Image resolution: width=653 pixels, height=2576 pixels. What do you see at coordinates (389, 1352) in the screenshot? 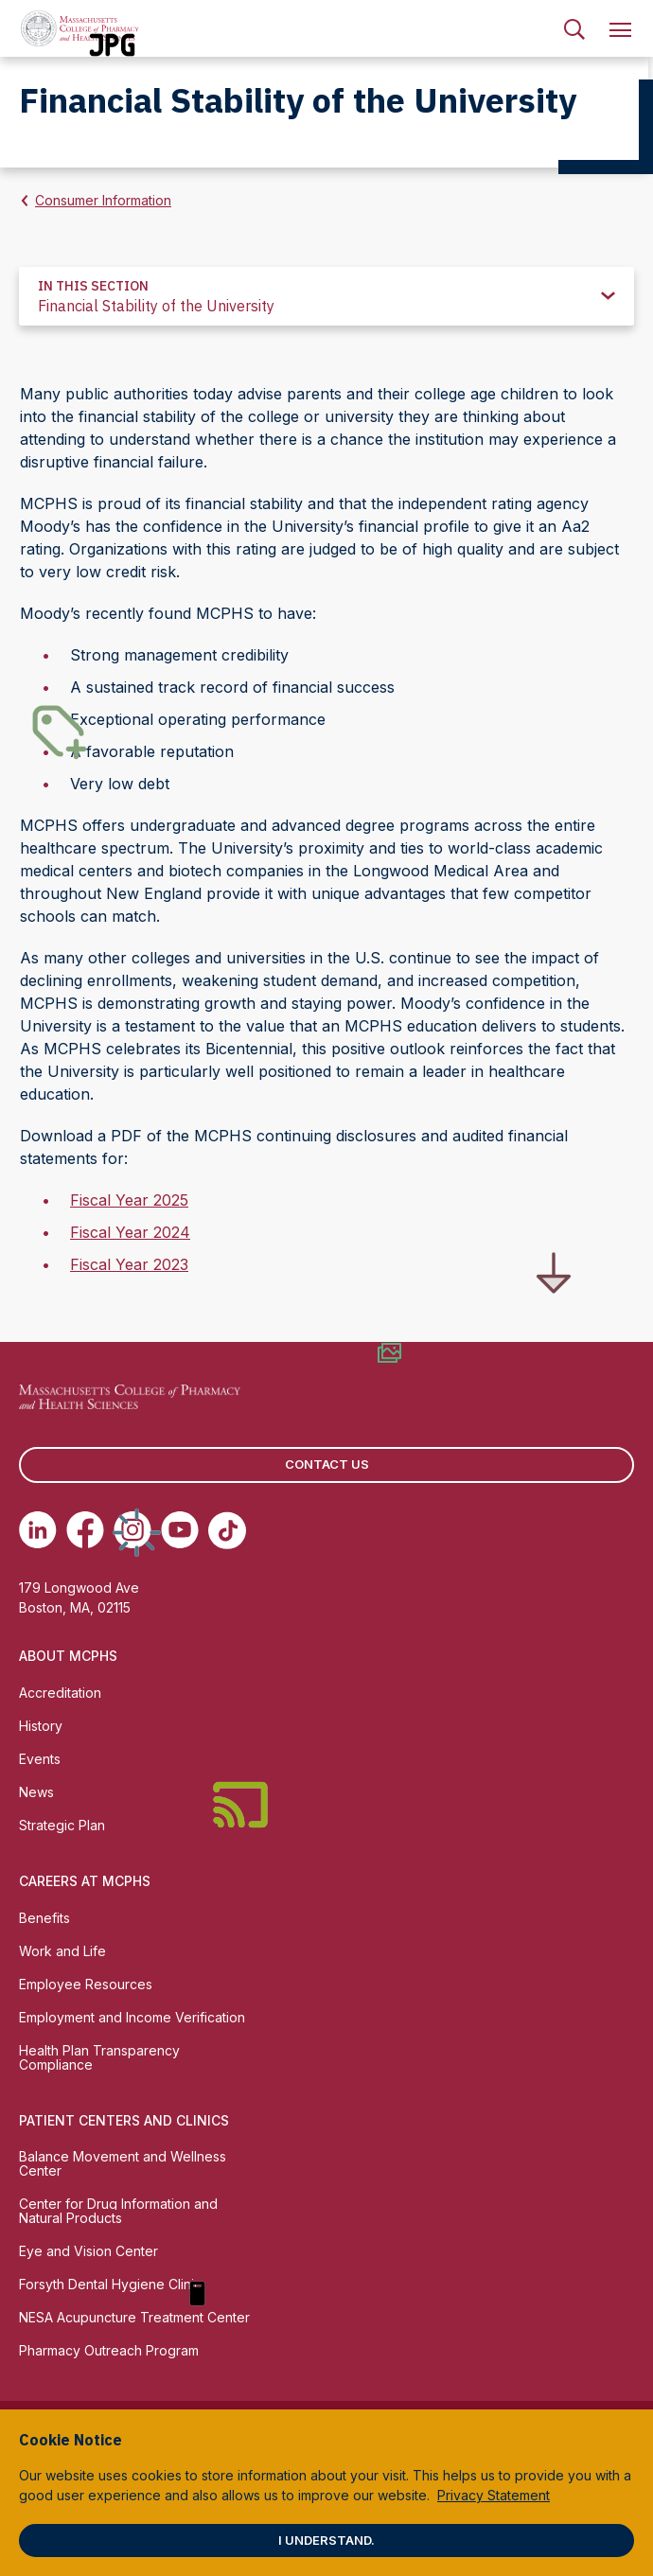
I see `view photo gallery` at bounding box center [389, 1352].